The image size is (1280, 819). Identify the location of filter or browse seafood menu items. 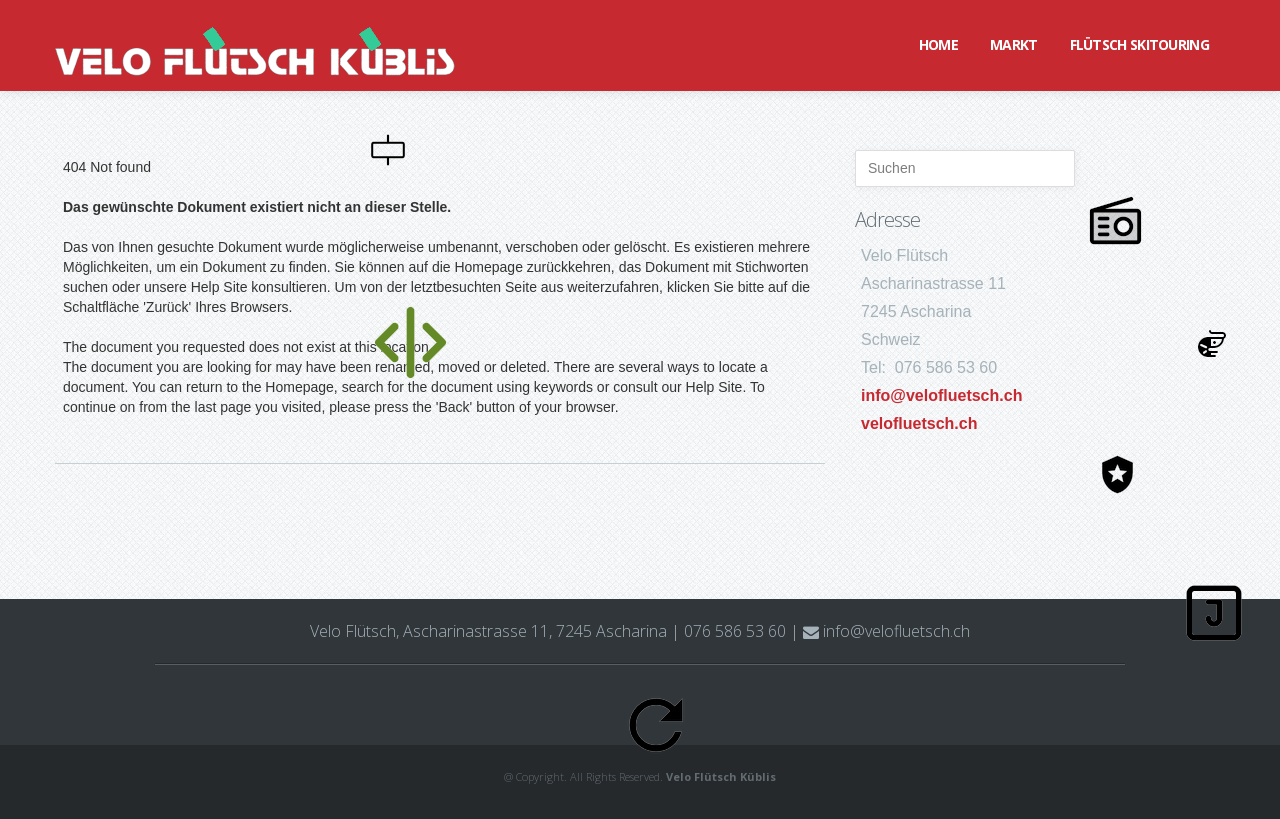
(1212, 344).